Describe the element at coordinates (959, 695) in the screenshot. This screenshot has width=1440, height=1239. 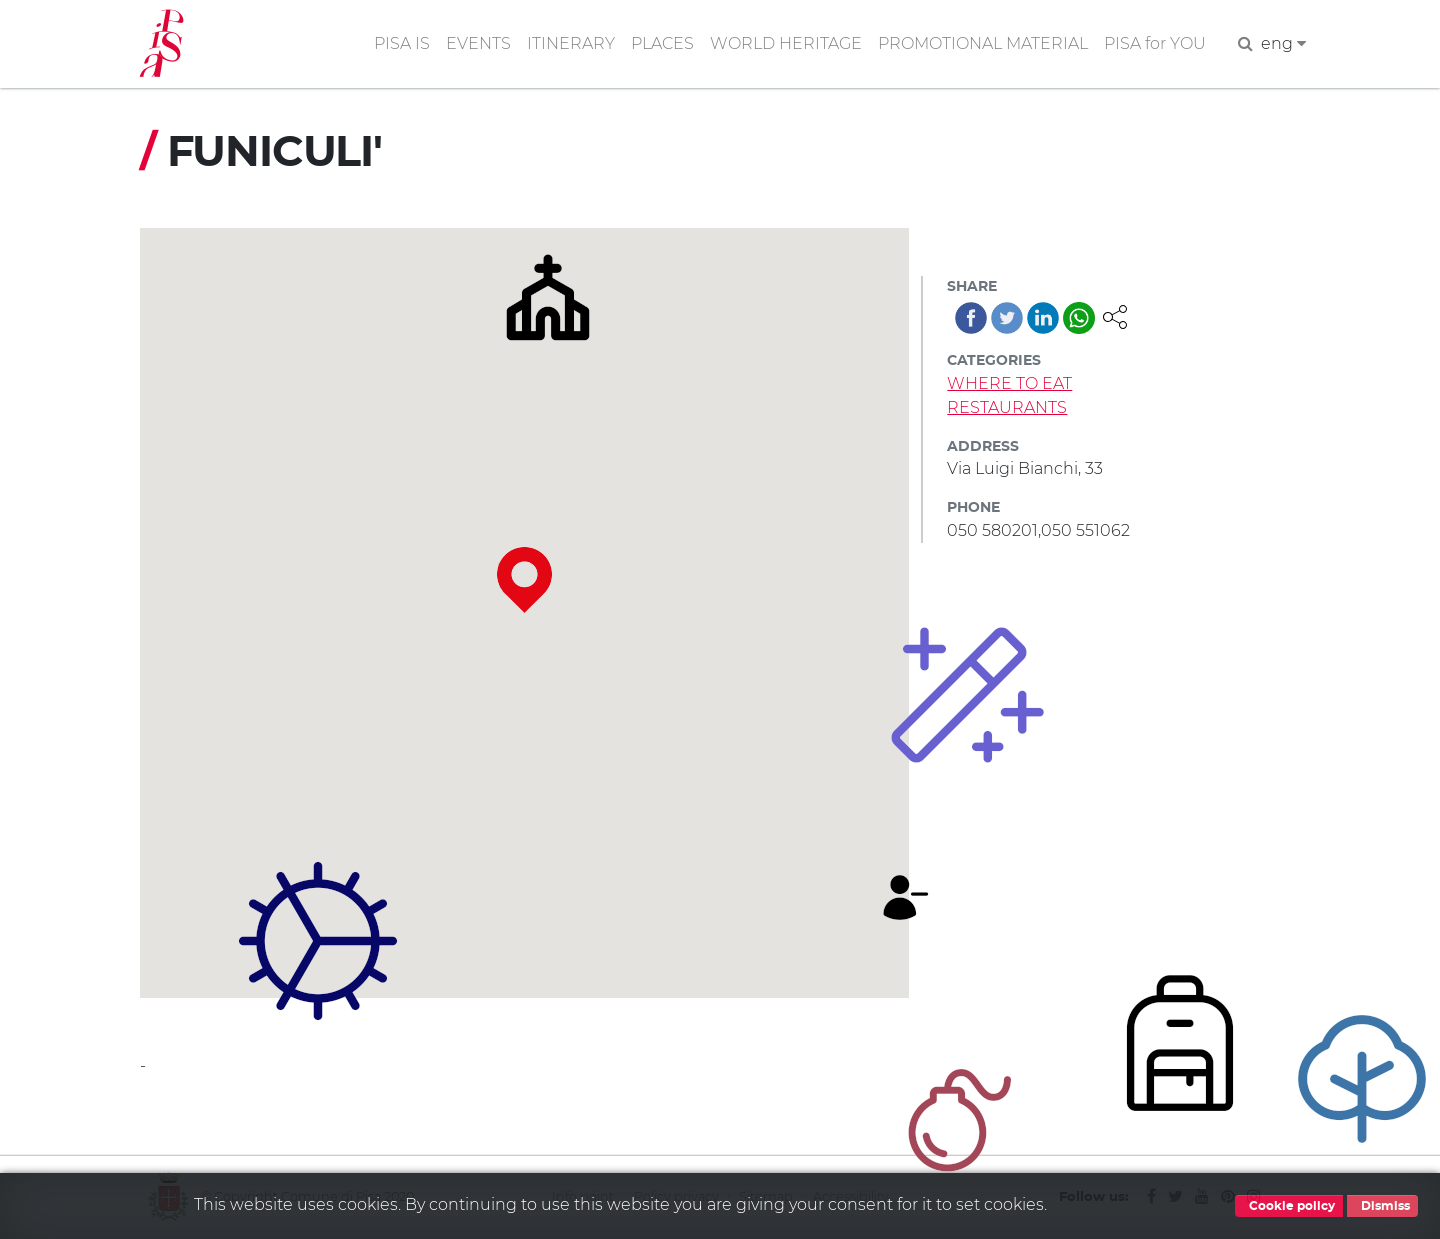
I see `apply automatic enhancements or effects` at that location.